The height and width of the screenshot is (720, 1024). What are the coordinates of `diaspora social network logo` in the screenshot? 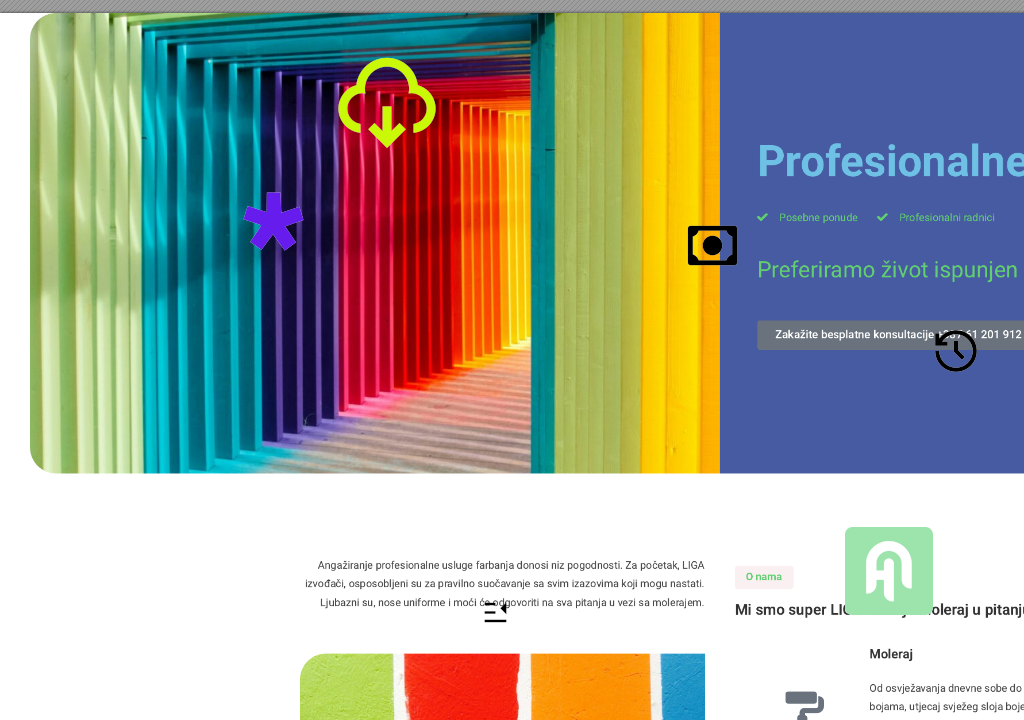 It's located at (273, 221).